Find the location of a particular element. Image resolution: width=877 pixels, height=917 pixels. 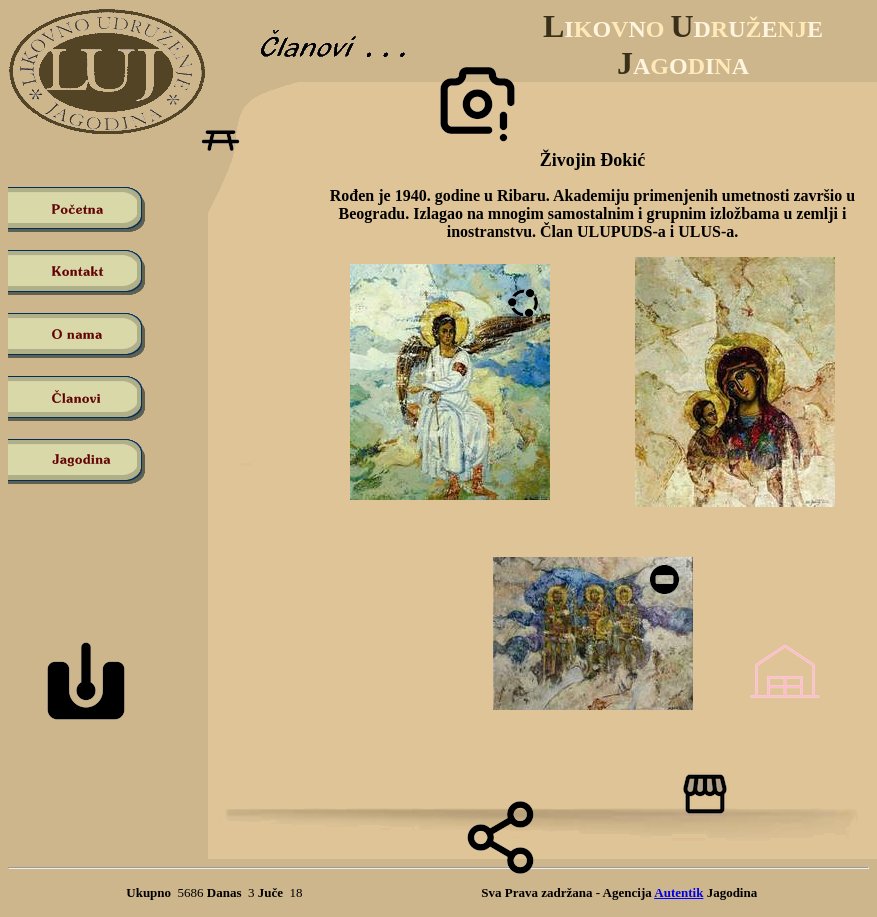

access garage or parking controls is located at coordinates (785, 675).